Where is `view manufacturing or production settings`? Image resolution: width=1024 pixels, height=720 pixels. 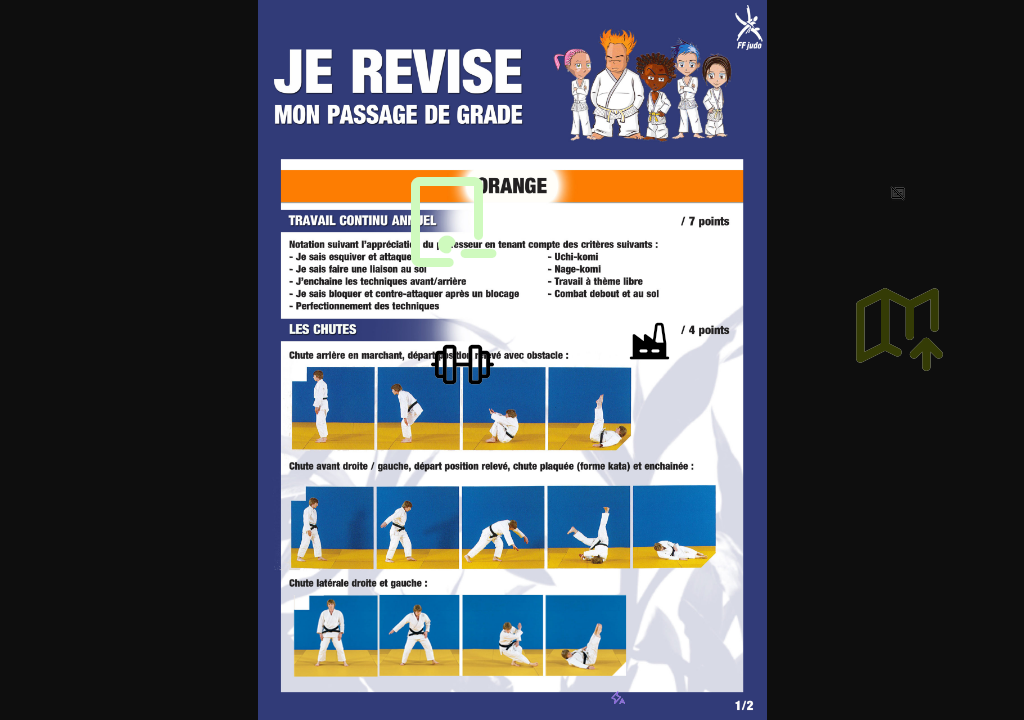
view manufacturing or production settings is located at coordinates (649, 342).